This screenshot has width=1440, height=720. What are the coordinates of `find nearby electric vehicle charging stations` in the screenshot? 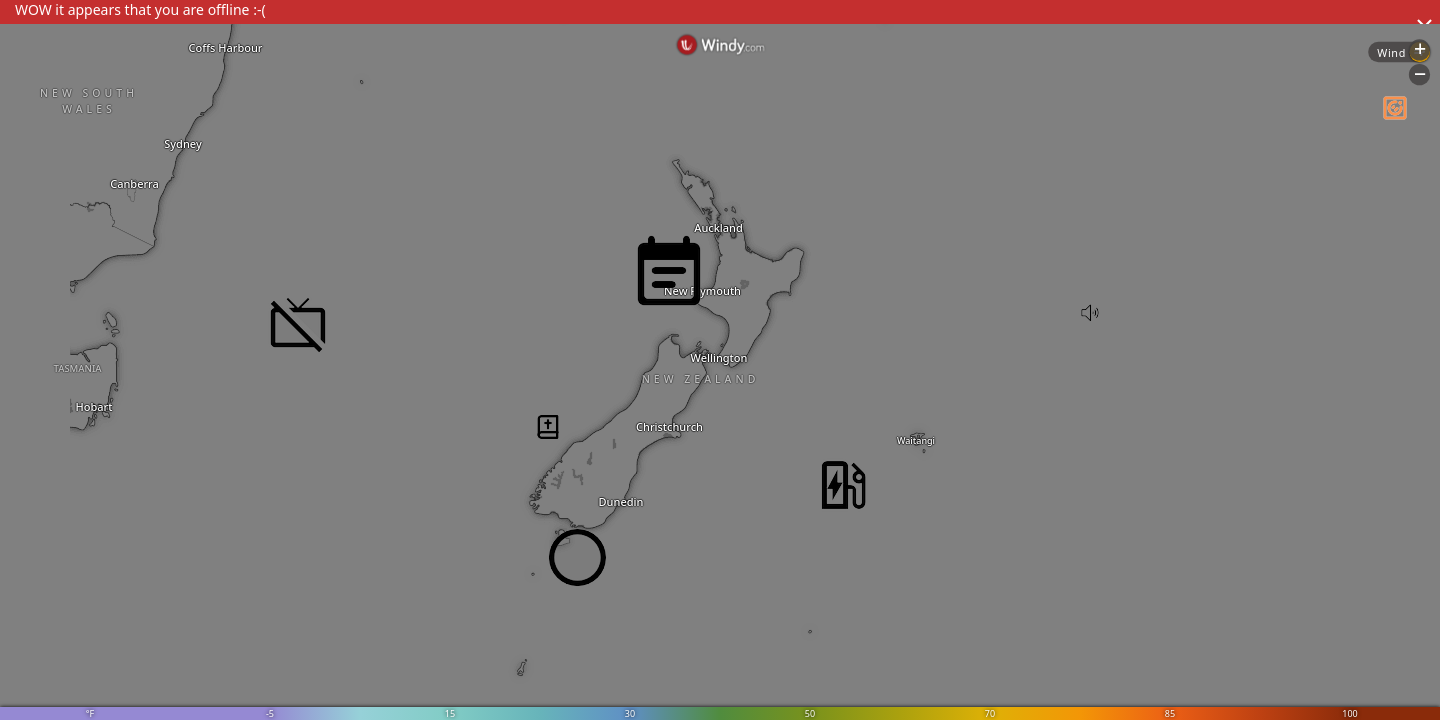 It's located at (843, 485).